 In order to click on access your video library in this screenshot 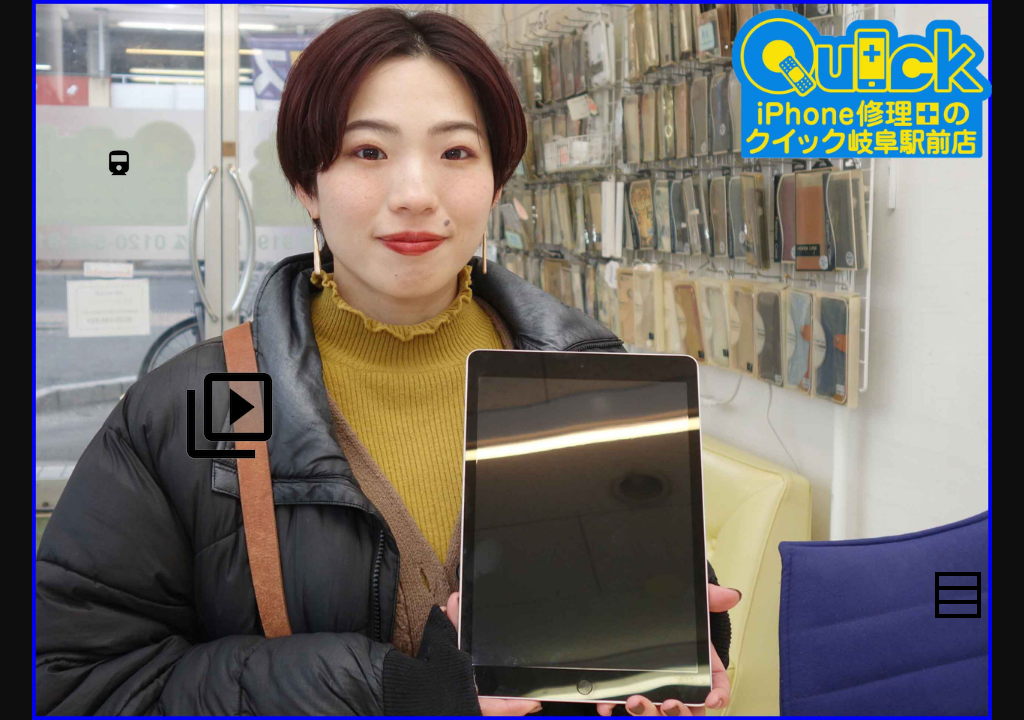, I will do `click(229, 415)`.